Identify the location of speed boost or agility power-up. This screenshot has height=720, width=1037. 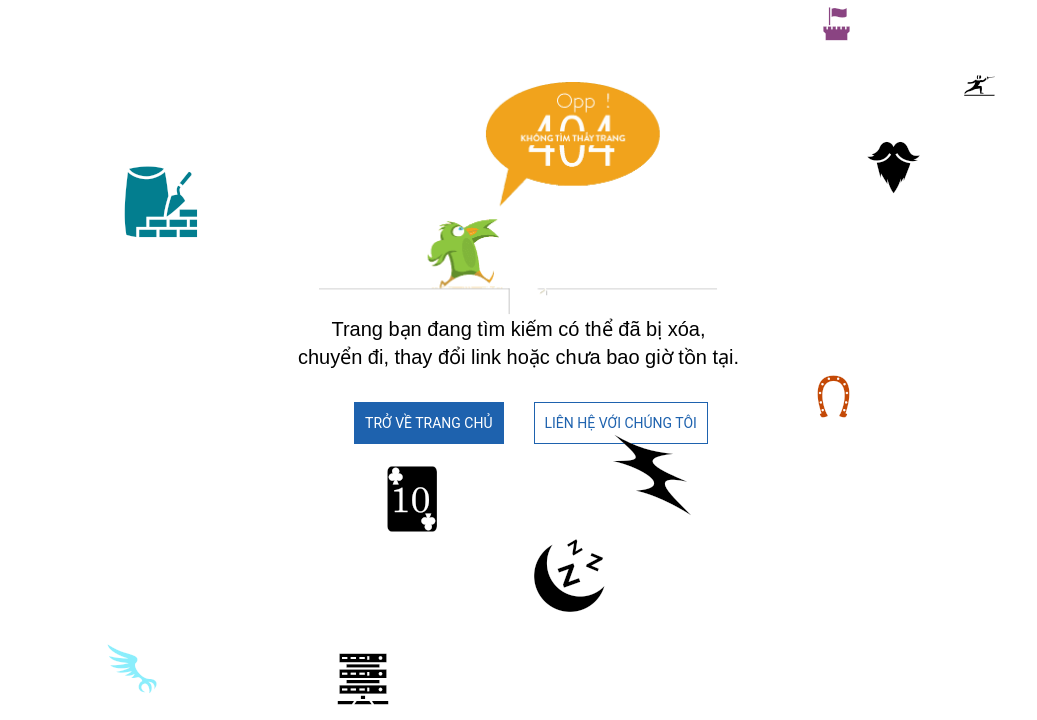
(132, 669).